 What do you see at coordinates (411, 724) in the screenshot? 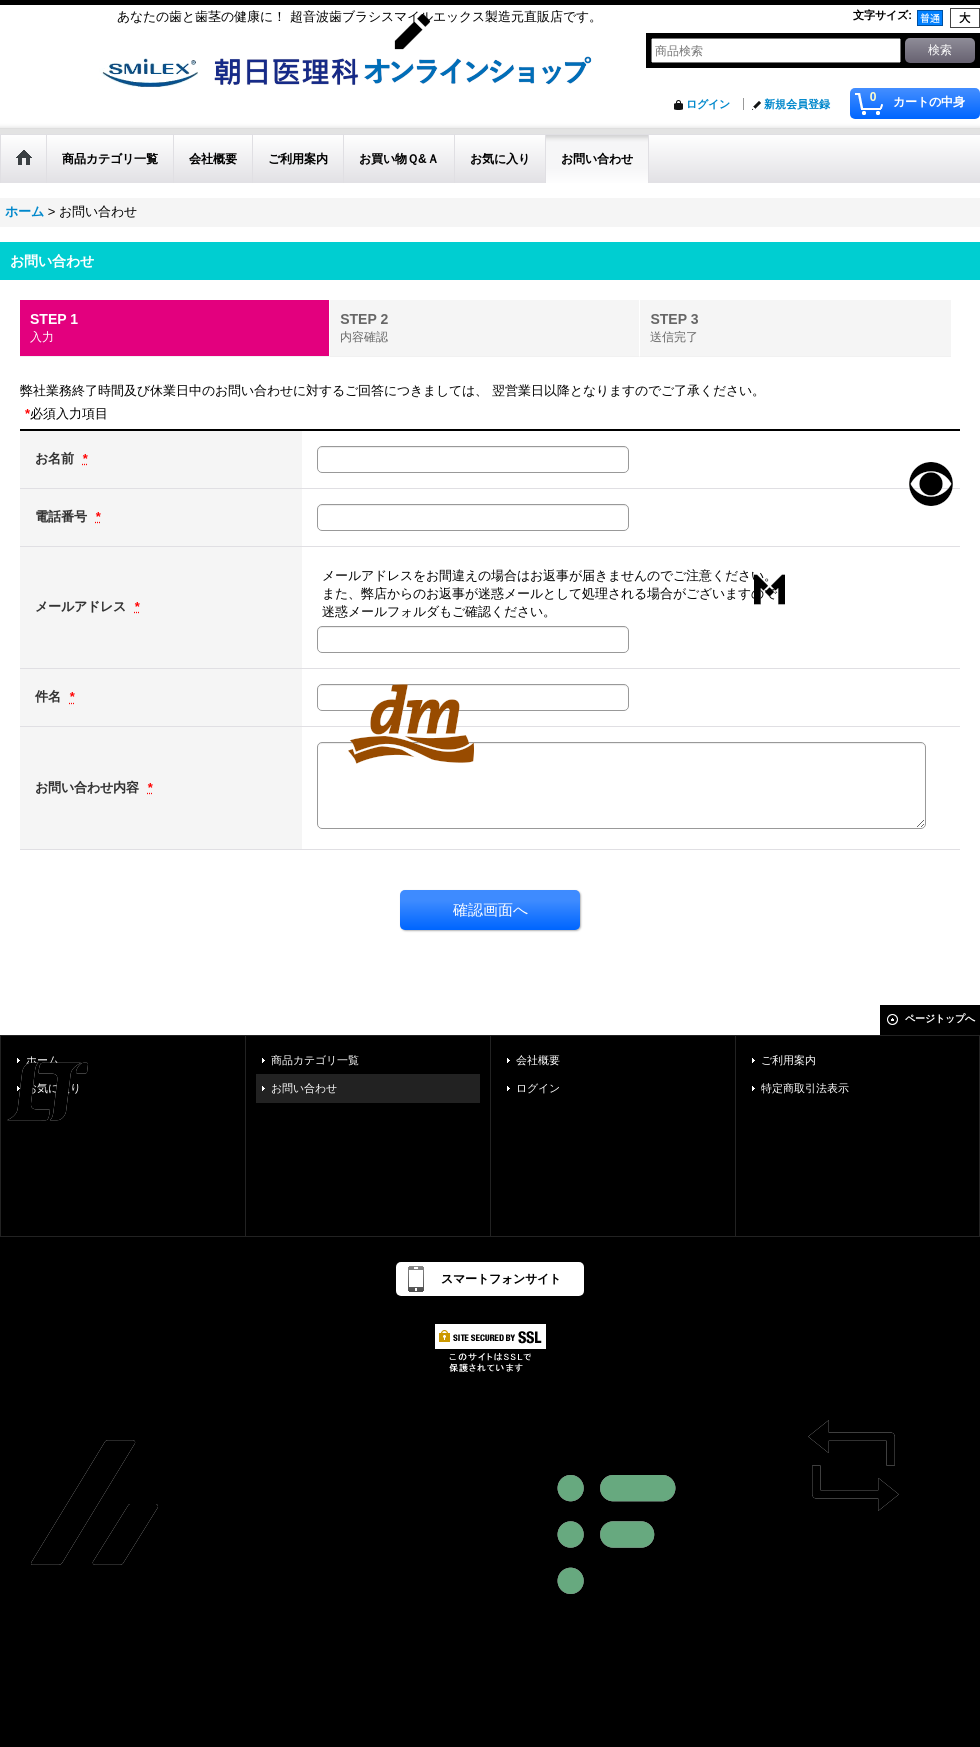
I see `dm drogerie markt company logo` at bounding box center [411, 724].